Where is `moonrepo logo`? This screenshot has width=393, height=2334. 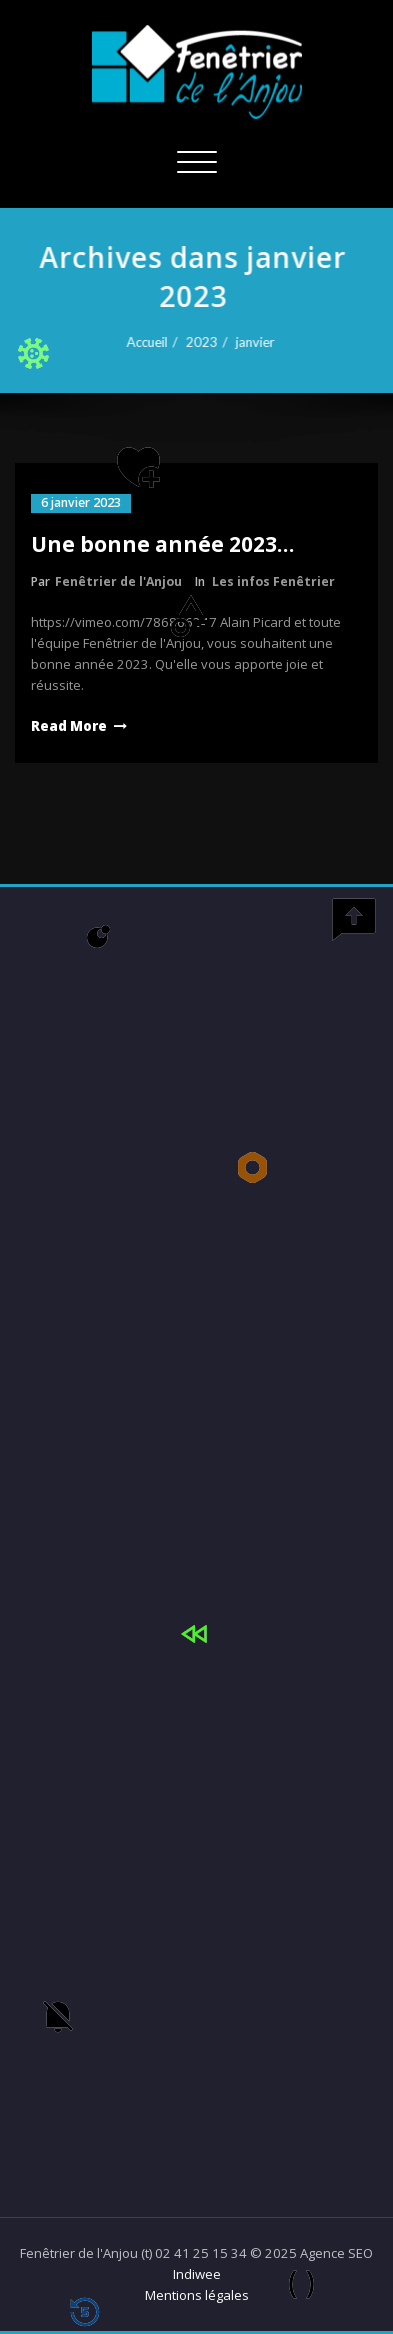
moonrepo logo is located at coordinates (98, 936).